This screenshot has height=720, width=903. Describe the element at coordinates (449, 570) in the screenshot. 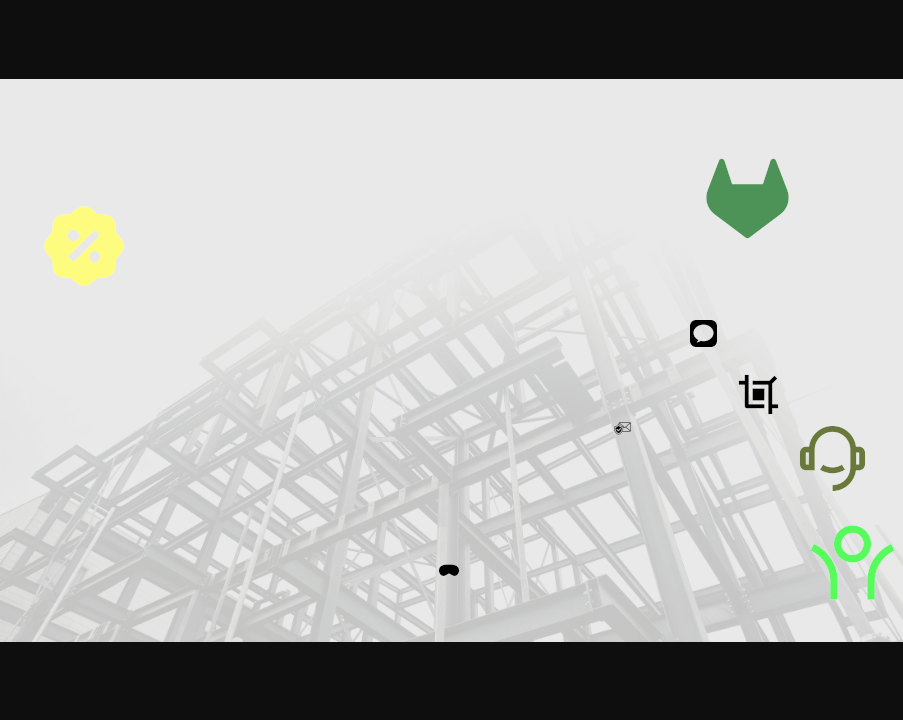

I see `access virtual reality or immersive mode` at that location.